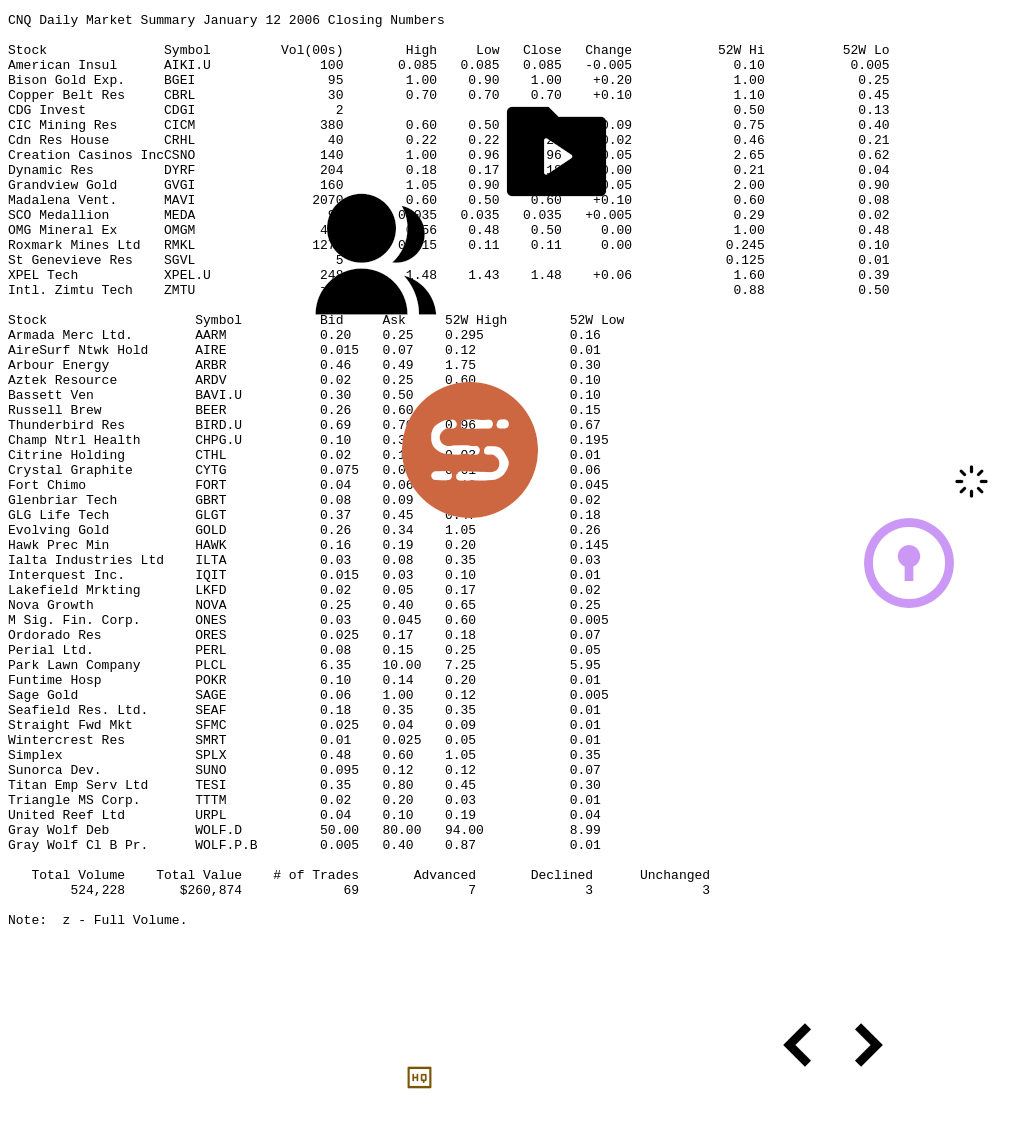 Image resolution: width=1024 pixels, height=1124 pixels. I want to click on open video folder, so click(556, 151).